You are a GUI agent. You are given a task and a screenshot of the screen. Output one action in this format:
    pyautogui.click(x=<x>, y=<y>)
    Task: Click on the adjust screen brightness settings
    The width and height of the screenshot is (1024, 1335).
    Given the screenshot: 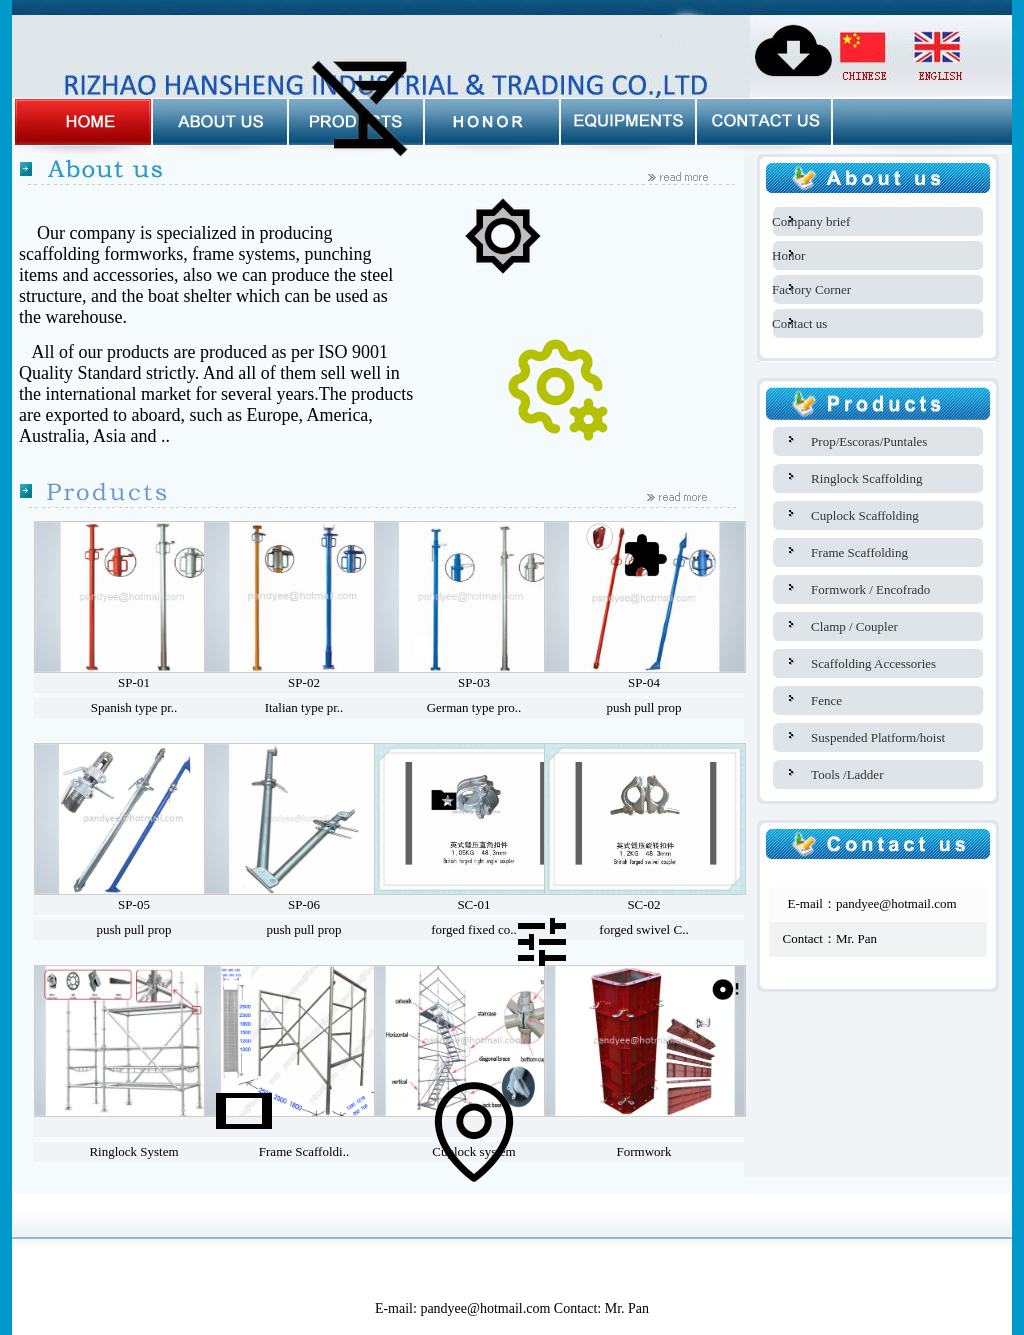 What is the action you would take?
    pyautogui.click(x=503, y=236)
    